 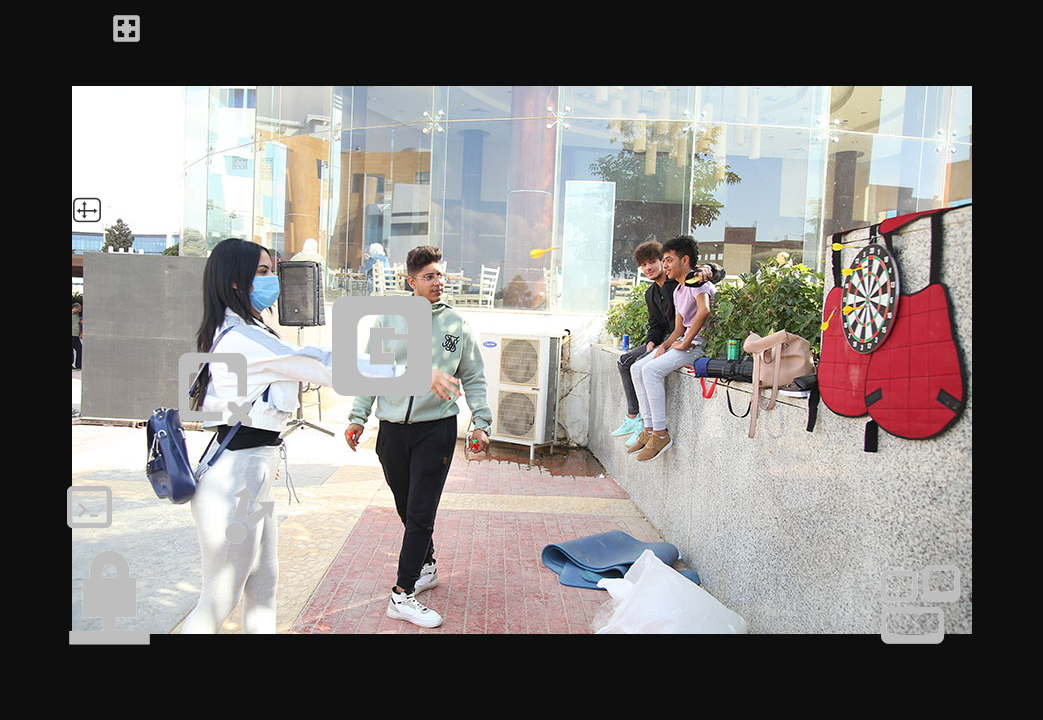 What do you see at coordinates (213, 387) in the screenshot?
I see `indicates wired network connection is disconnected` at bounding box center [213, 387].